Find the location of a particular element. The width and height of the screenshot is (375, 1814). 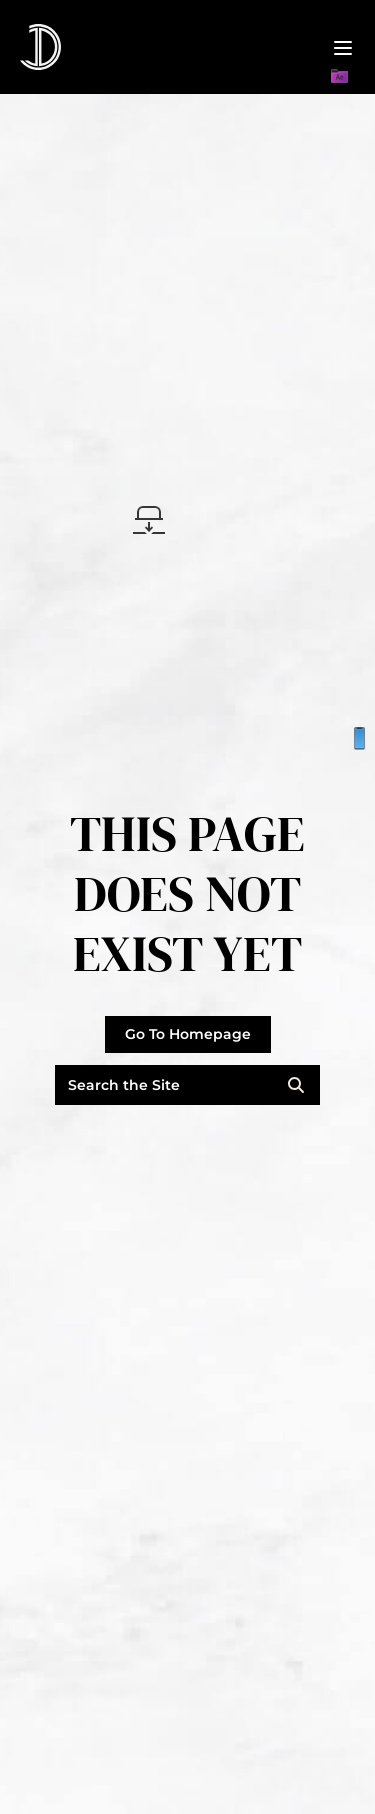

minimize window to dock is located at coordinates (149, 520).